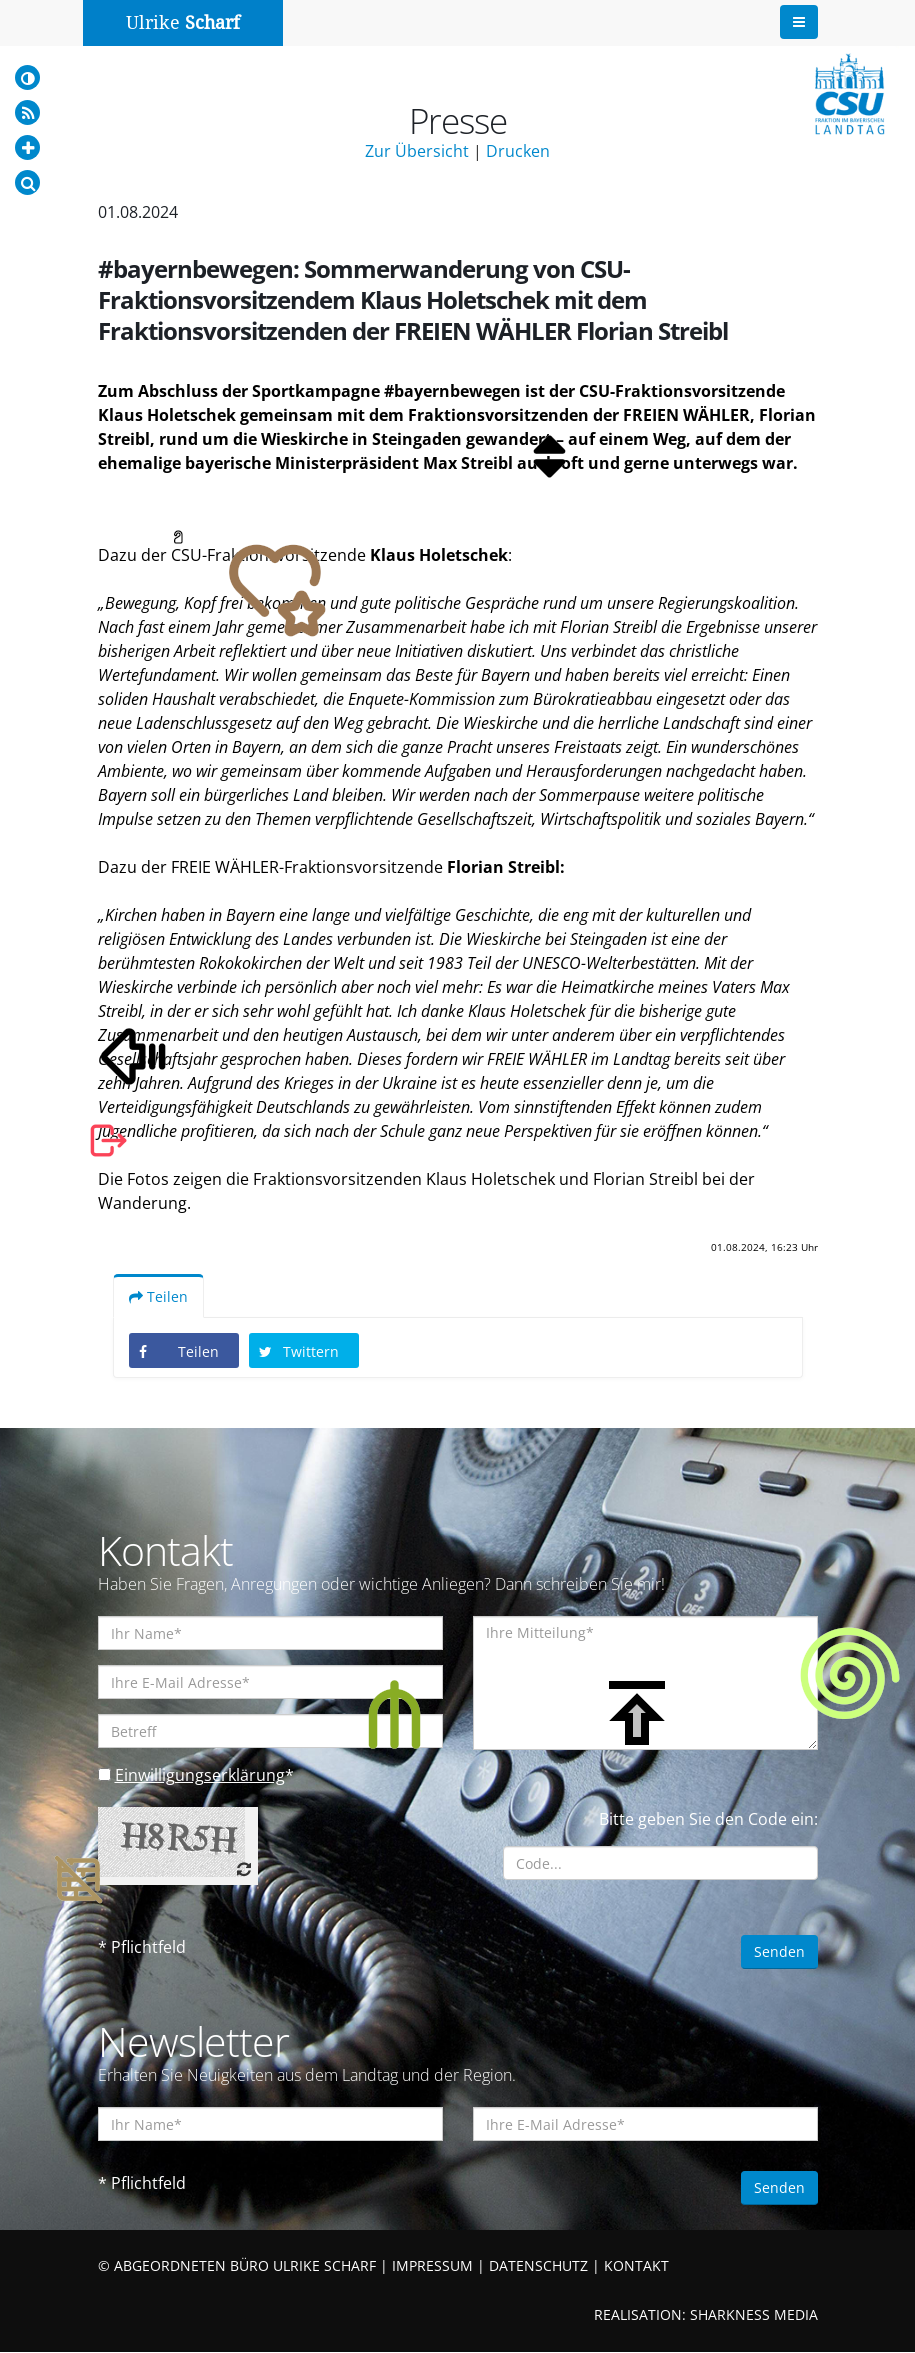 The image size is (915, 2353). Describe the element at coordinates (844, 1671) in the screenshot. I see `indicates loading or processing in progress` at that location.